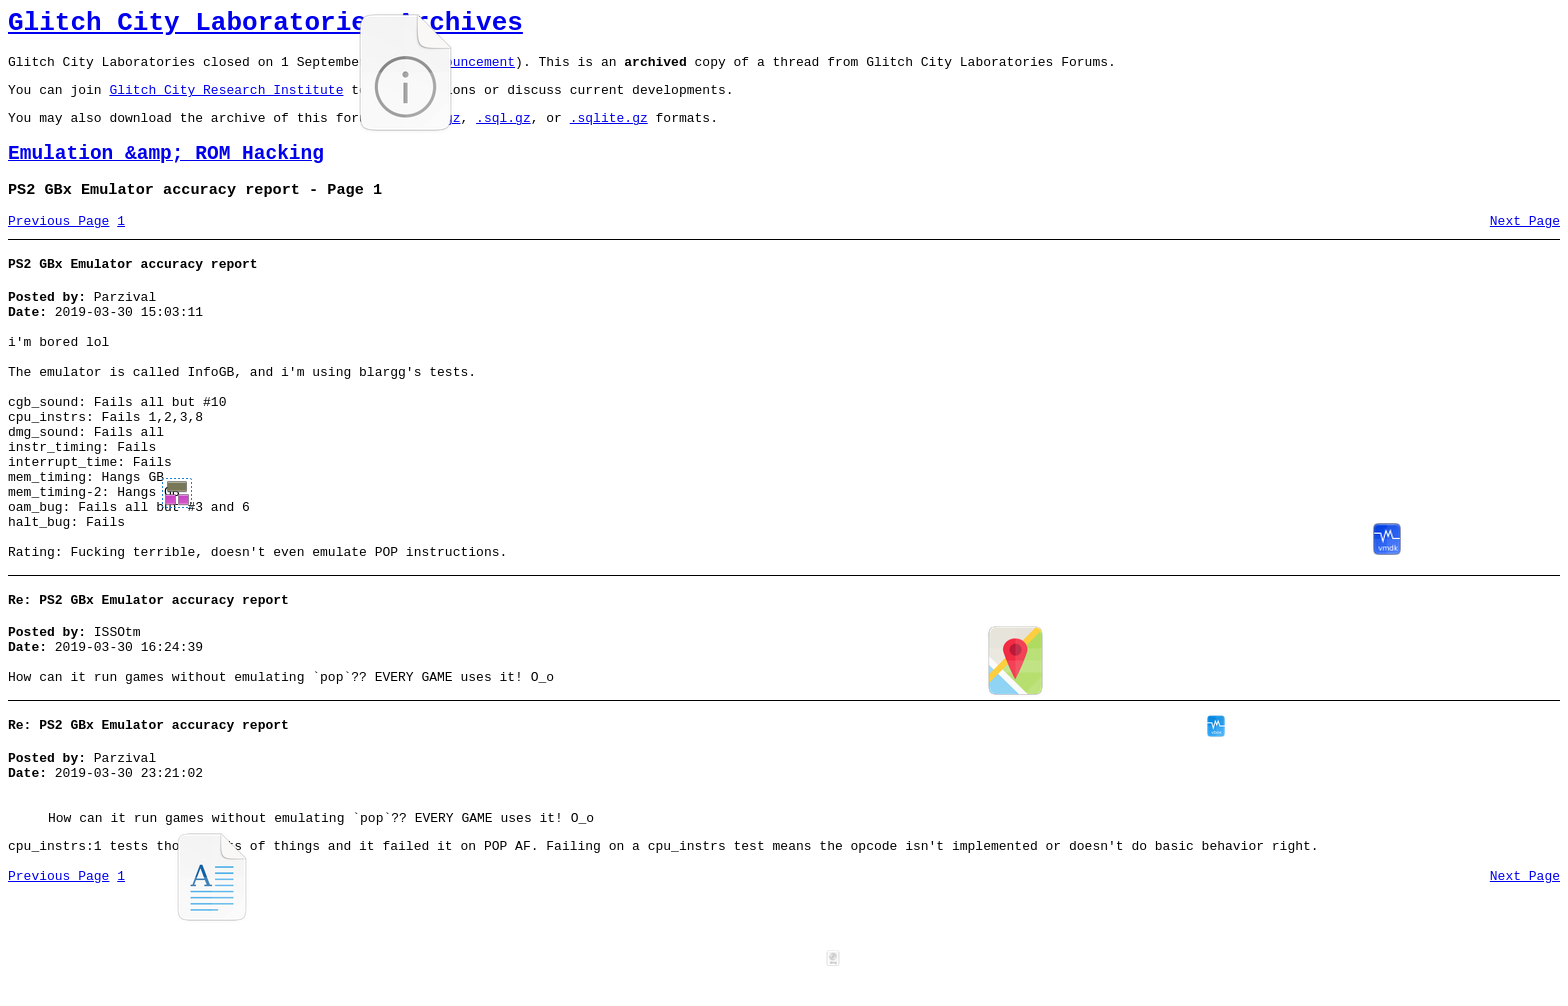 The image size is (1568, 1006). Describe the element at coordinates (1216, 726) in the screenshot. I see `virtualbox virtual machine configuration file` at that location.